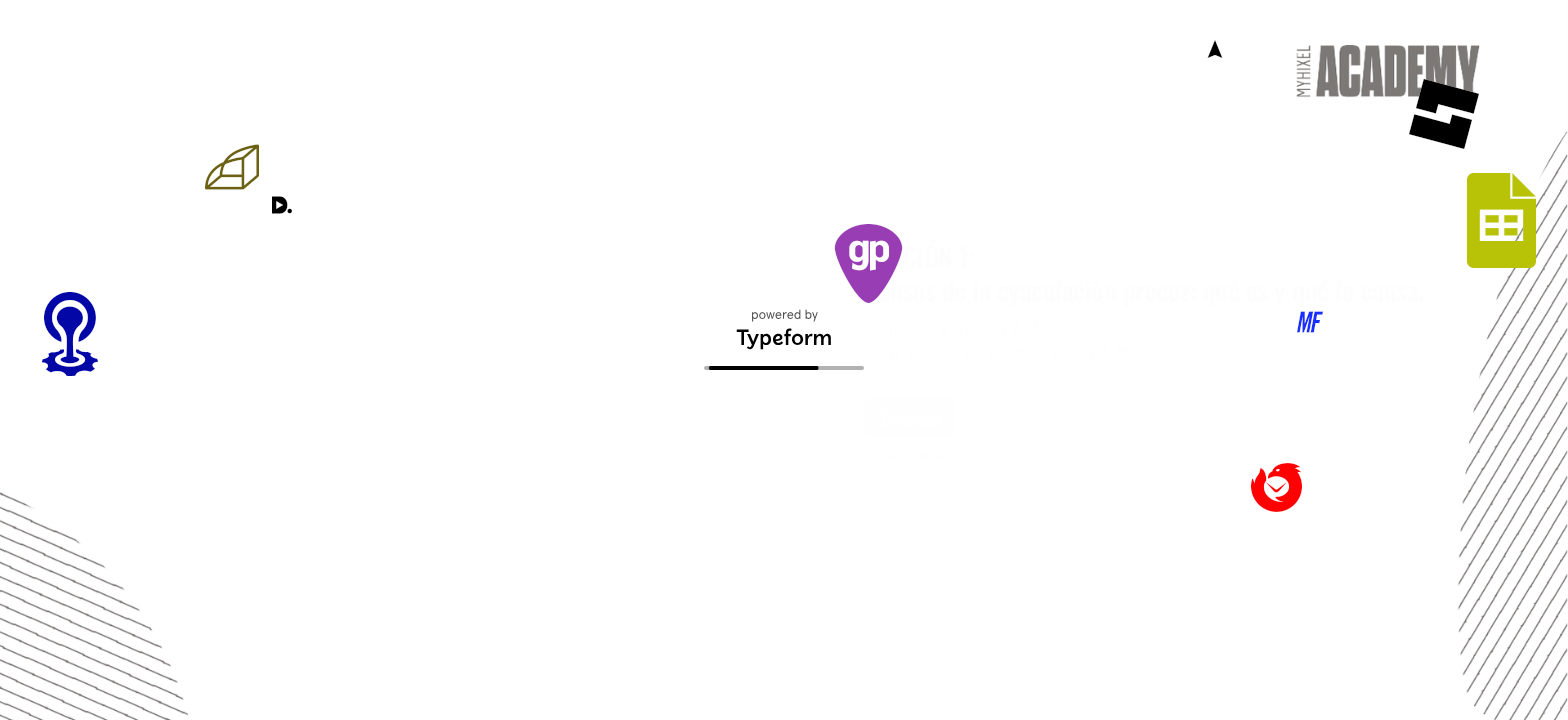  What do you see at coordinates (868, 263) in the screenshot?
I see `open guitar pro application` at bounding box center [868, 263].